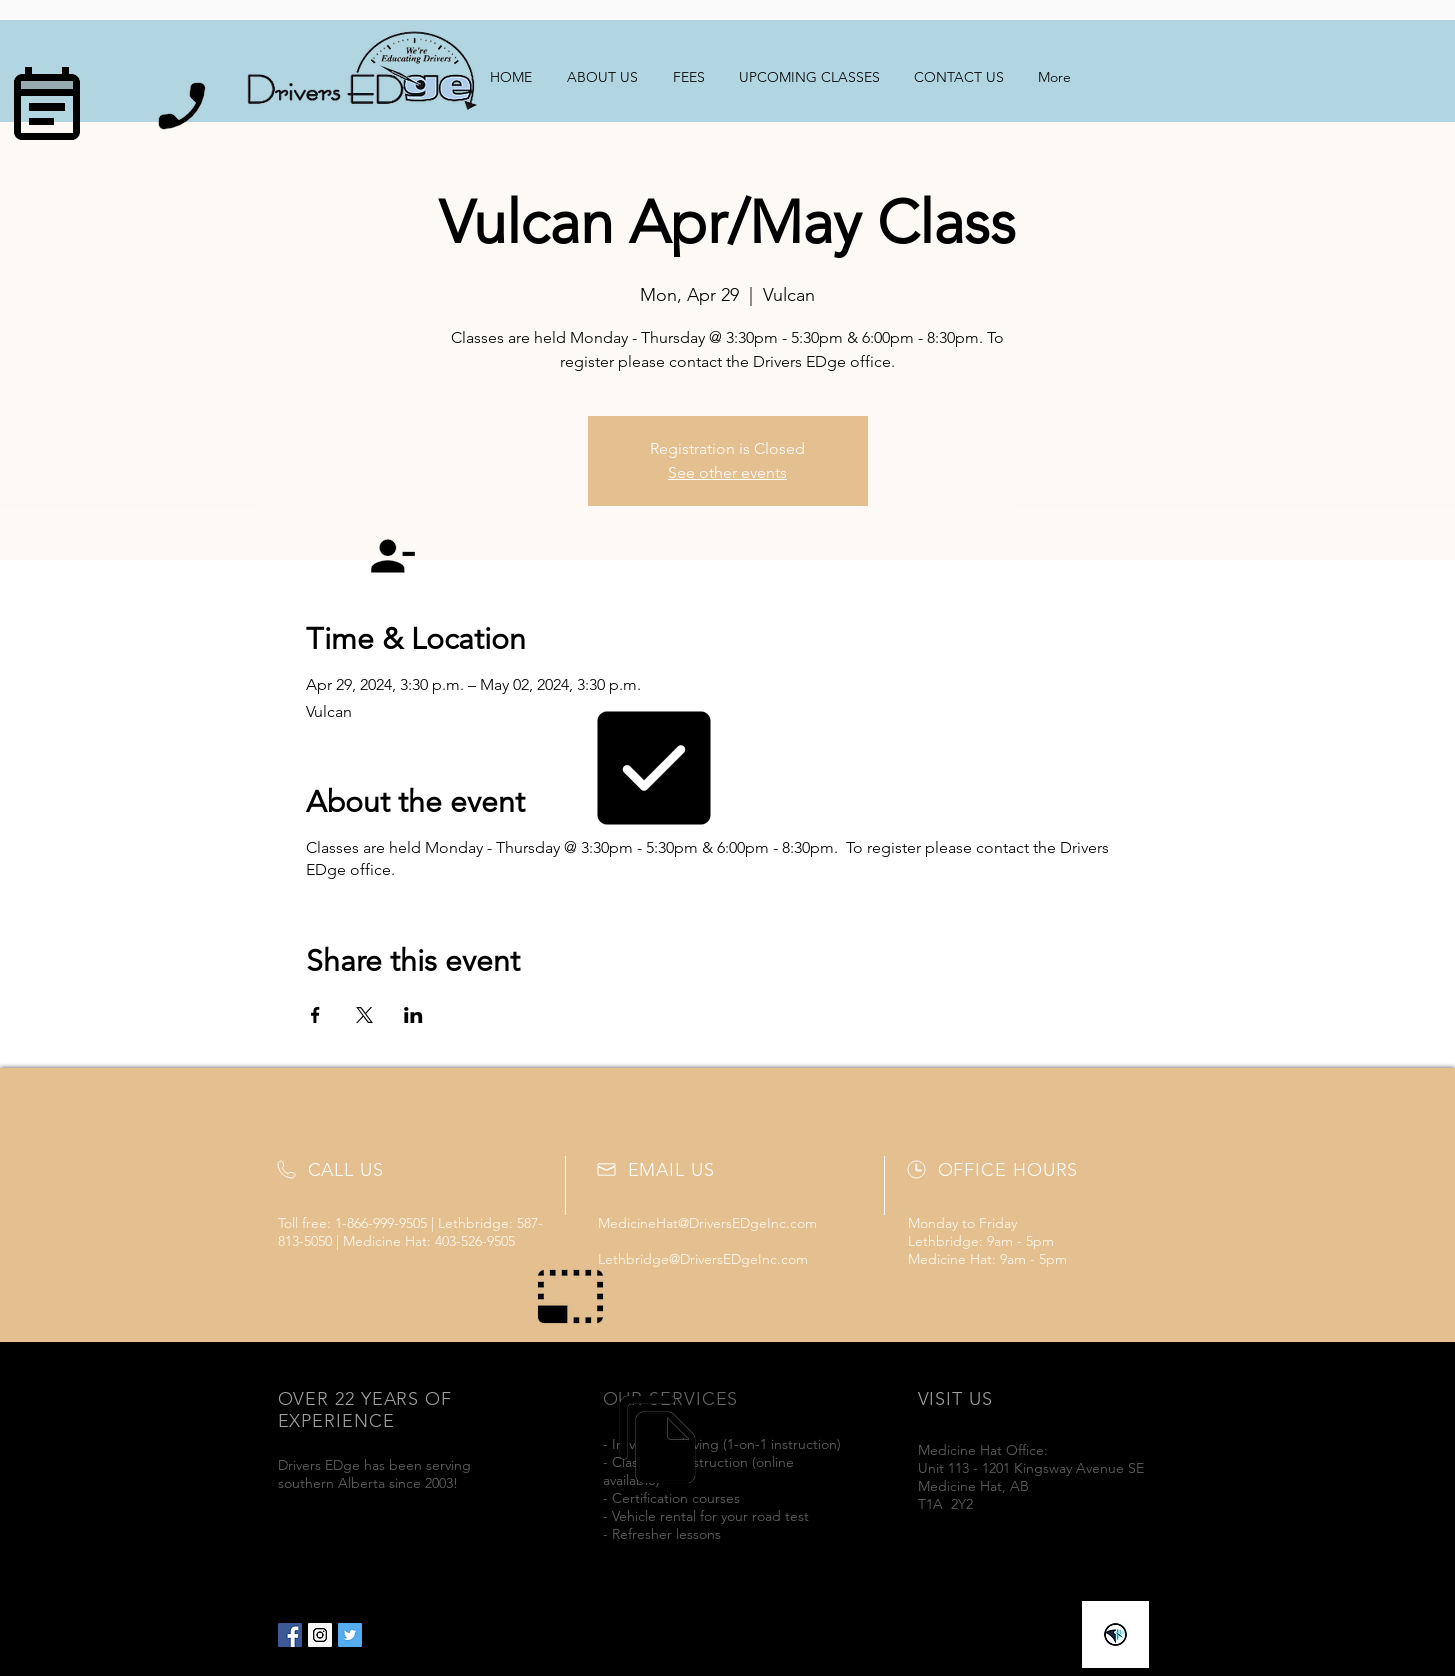  I want to click on resize image to smaller dimensions, so click(570, 1296).